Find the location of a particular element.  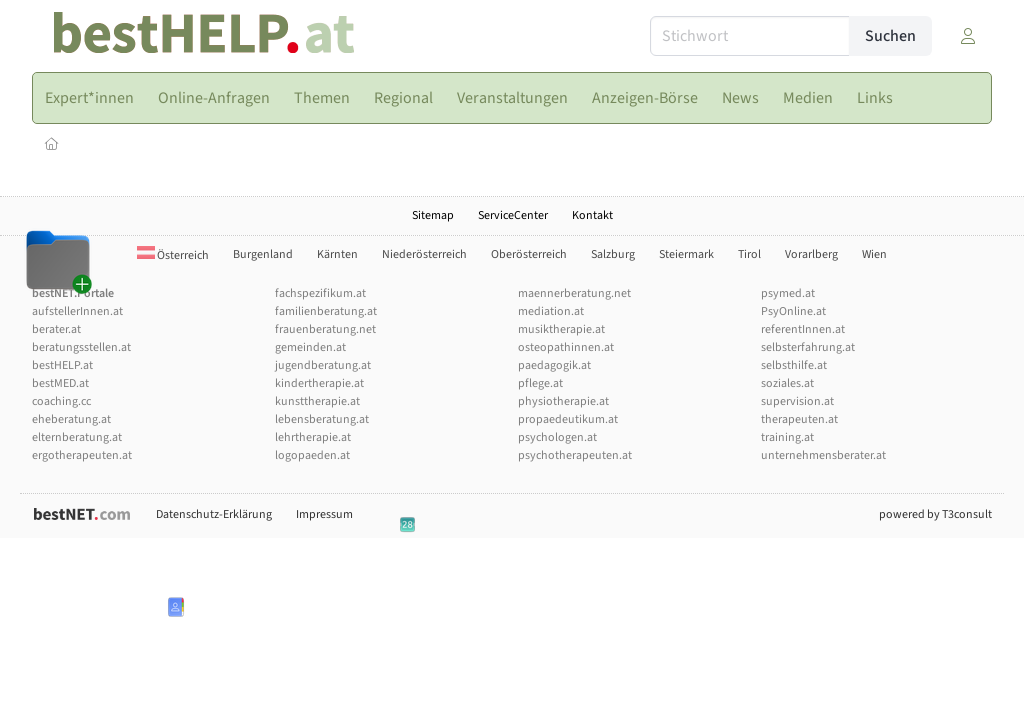

create a new folder is located at coordinates (58, 260).